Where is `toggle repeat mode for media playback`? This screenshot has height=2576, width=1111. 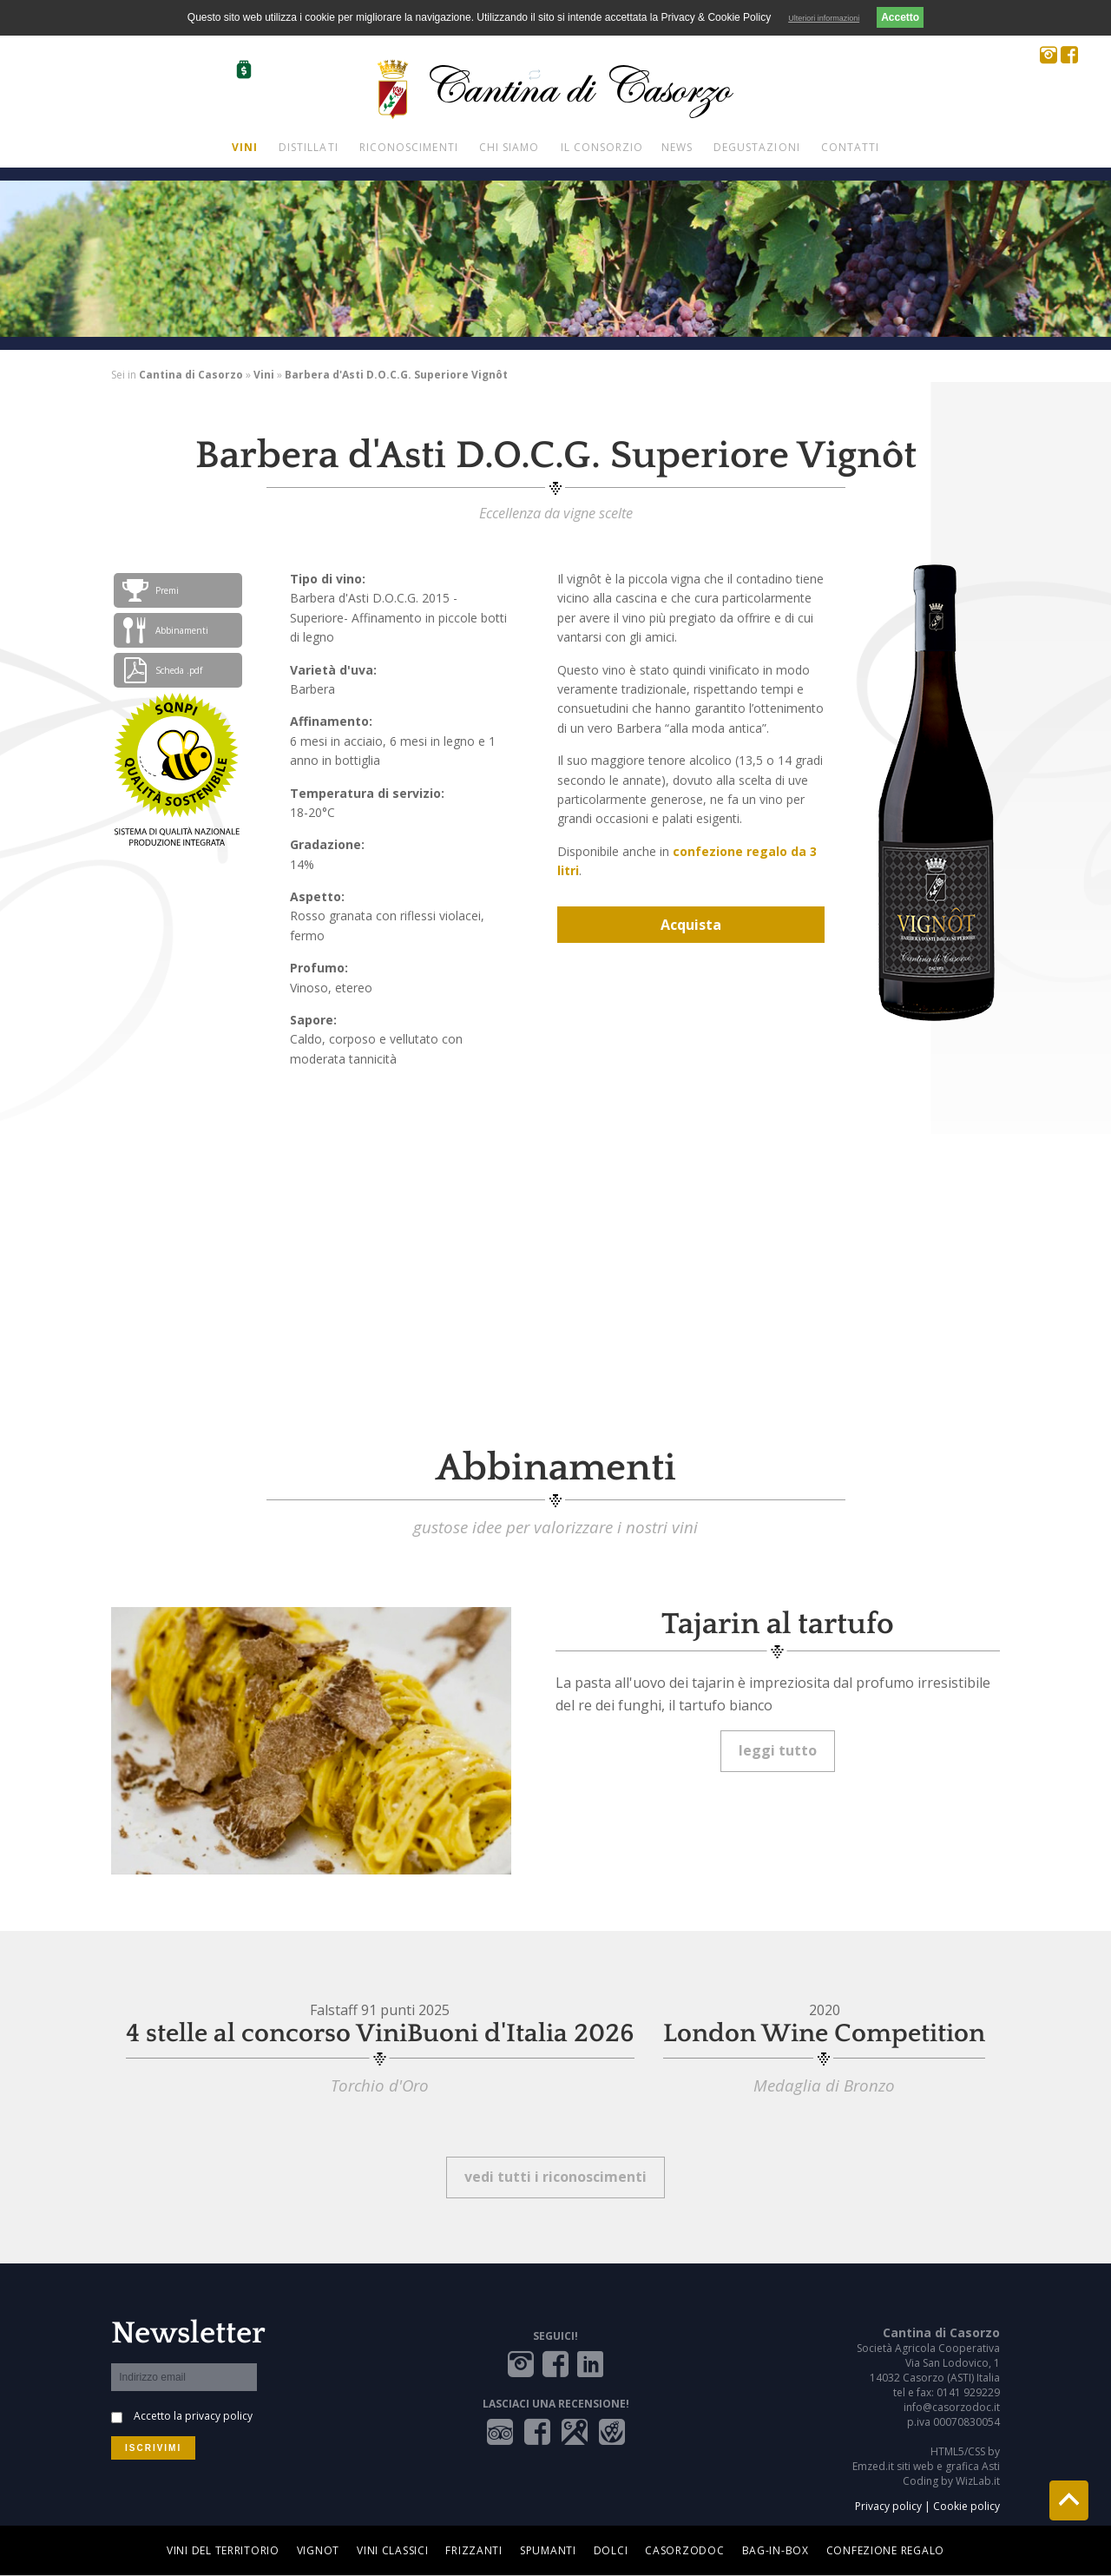 toggle repeat mode for media playback is located at coordinates (535, 75).